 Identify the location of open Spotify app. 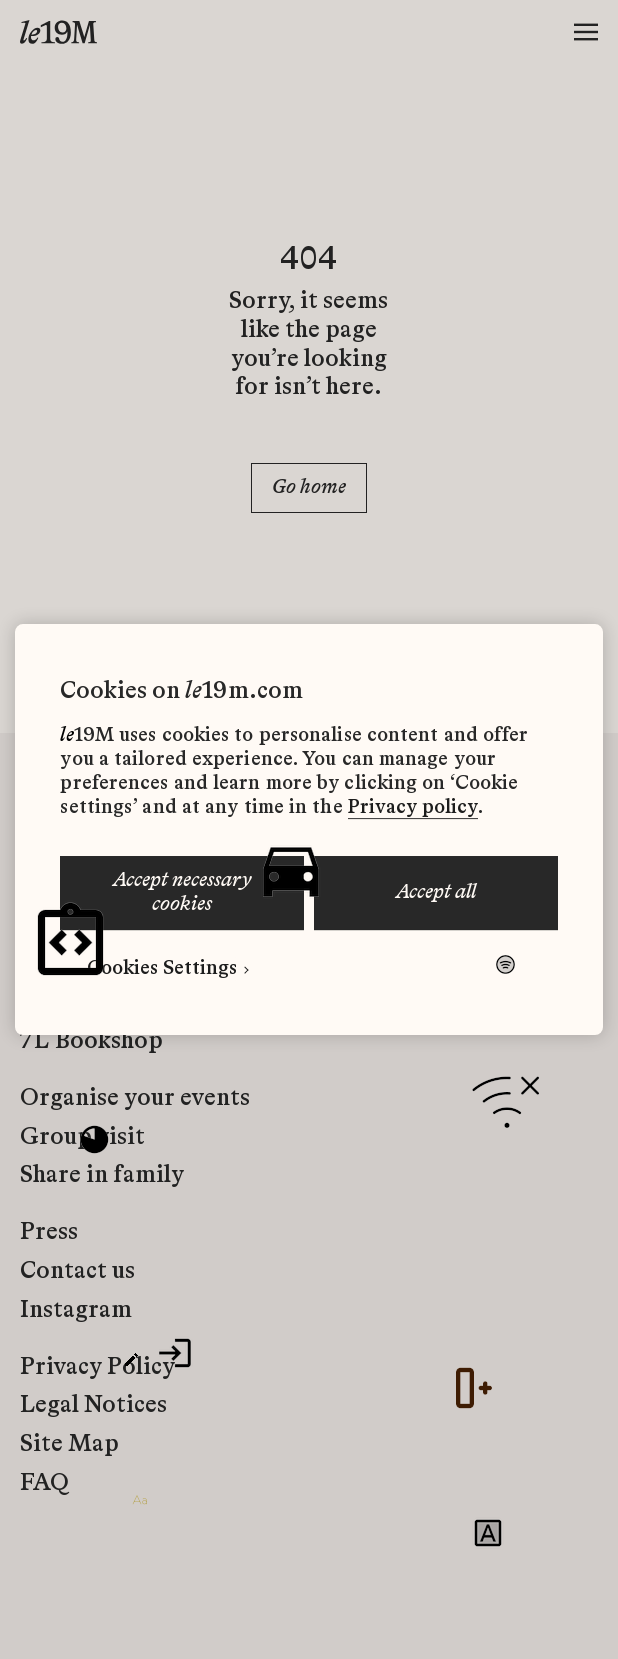
(505, 964).